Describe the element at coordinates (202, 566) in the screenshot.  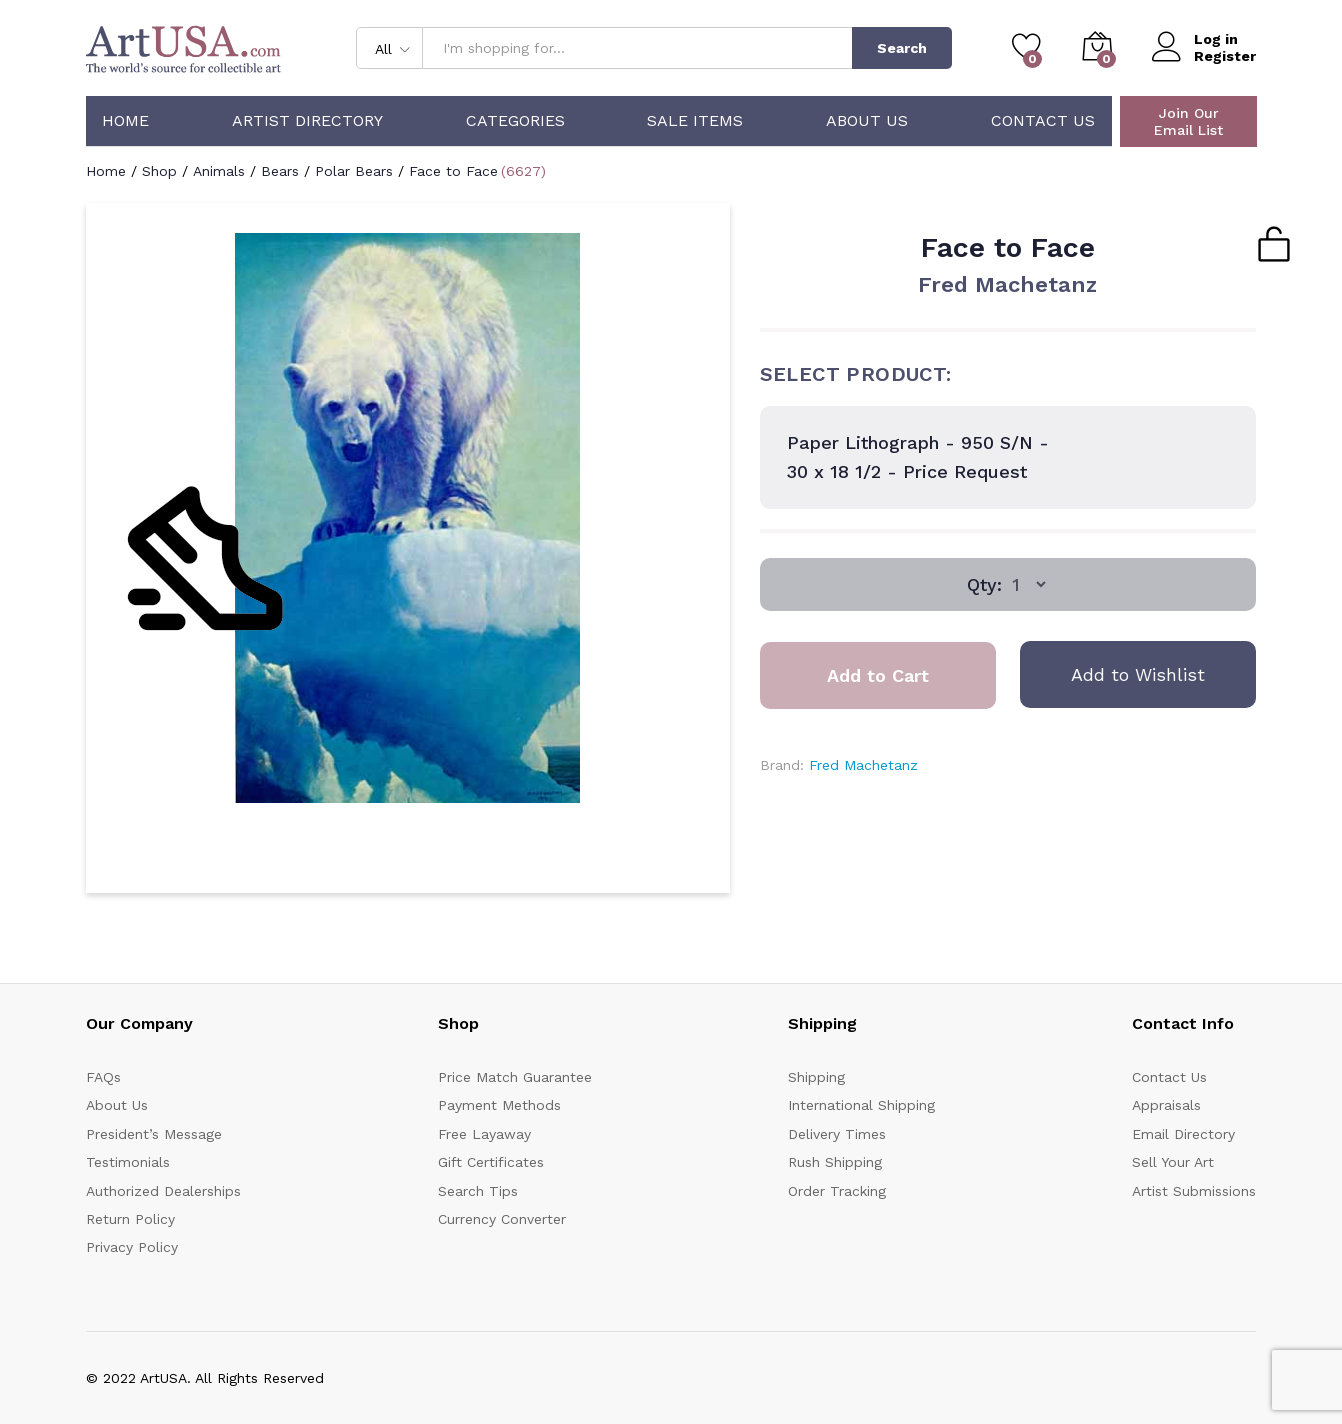
I see `track your running or walking activity` at that location.